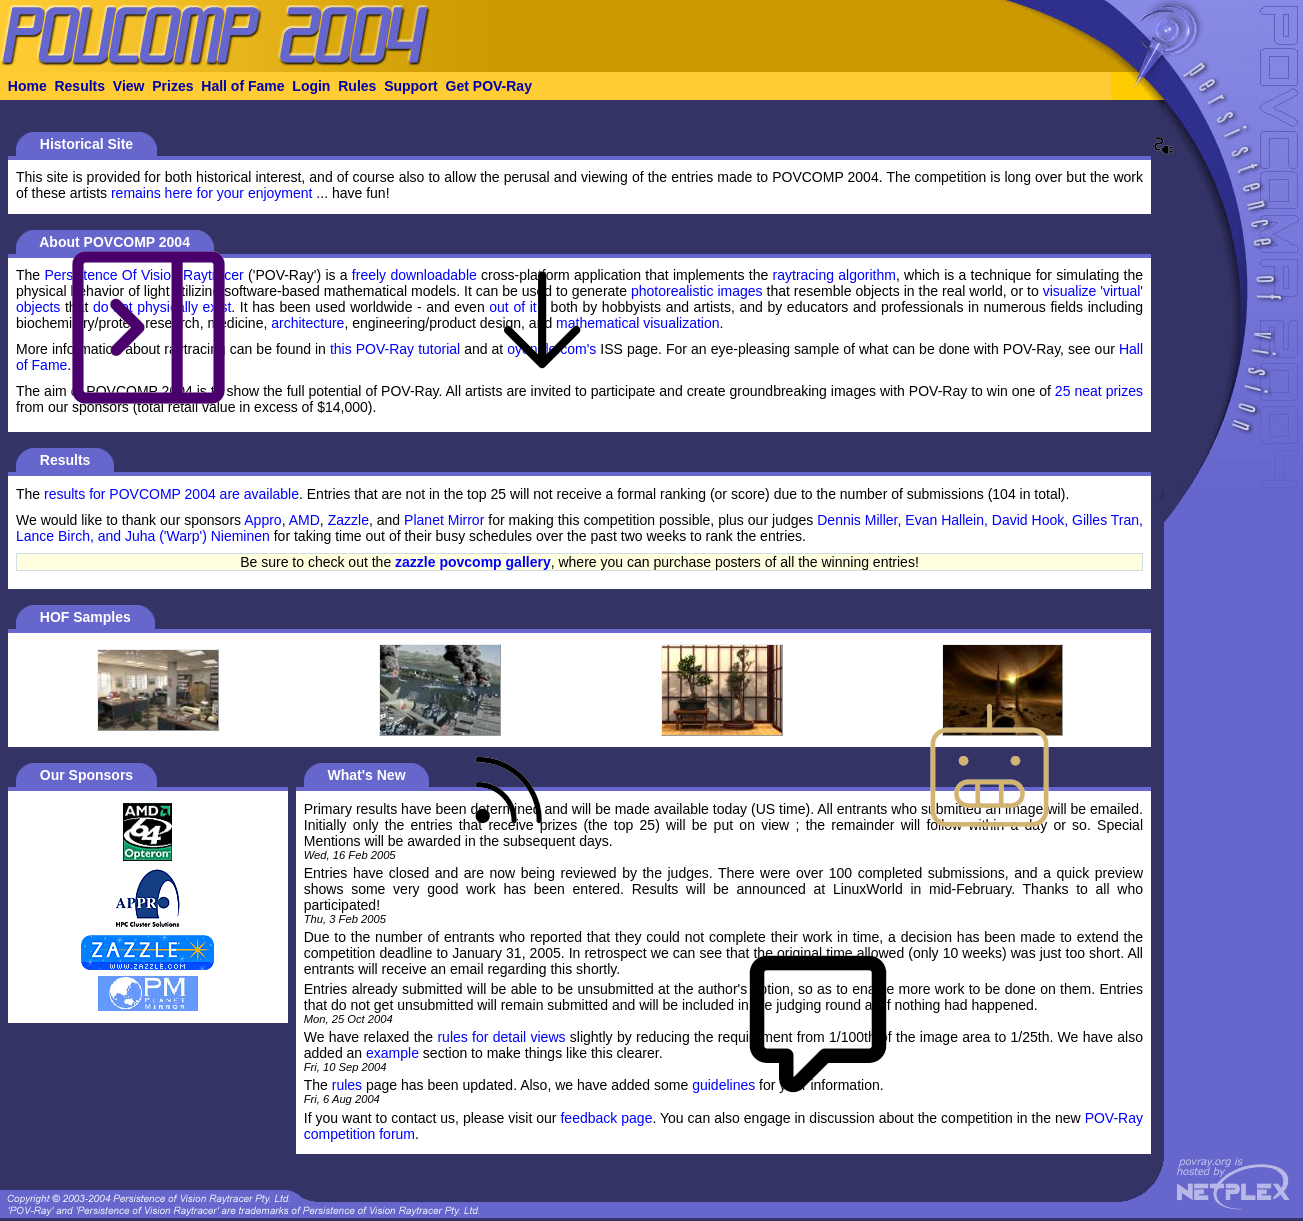 The image size is (1303, 1221). What do you see at coordinates (1163, 145) in the screenshot?
I see `access electrical or charging services nearby` at bounding box center [1163, 145].